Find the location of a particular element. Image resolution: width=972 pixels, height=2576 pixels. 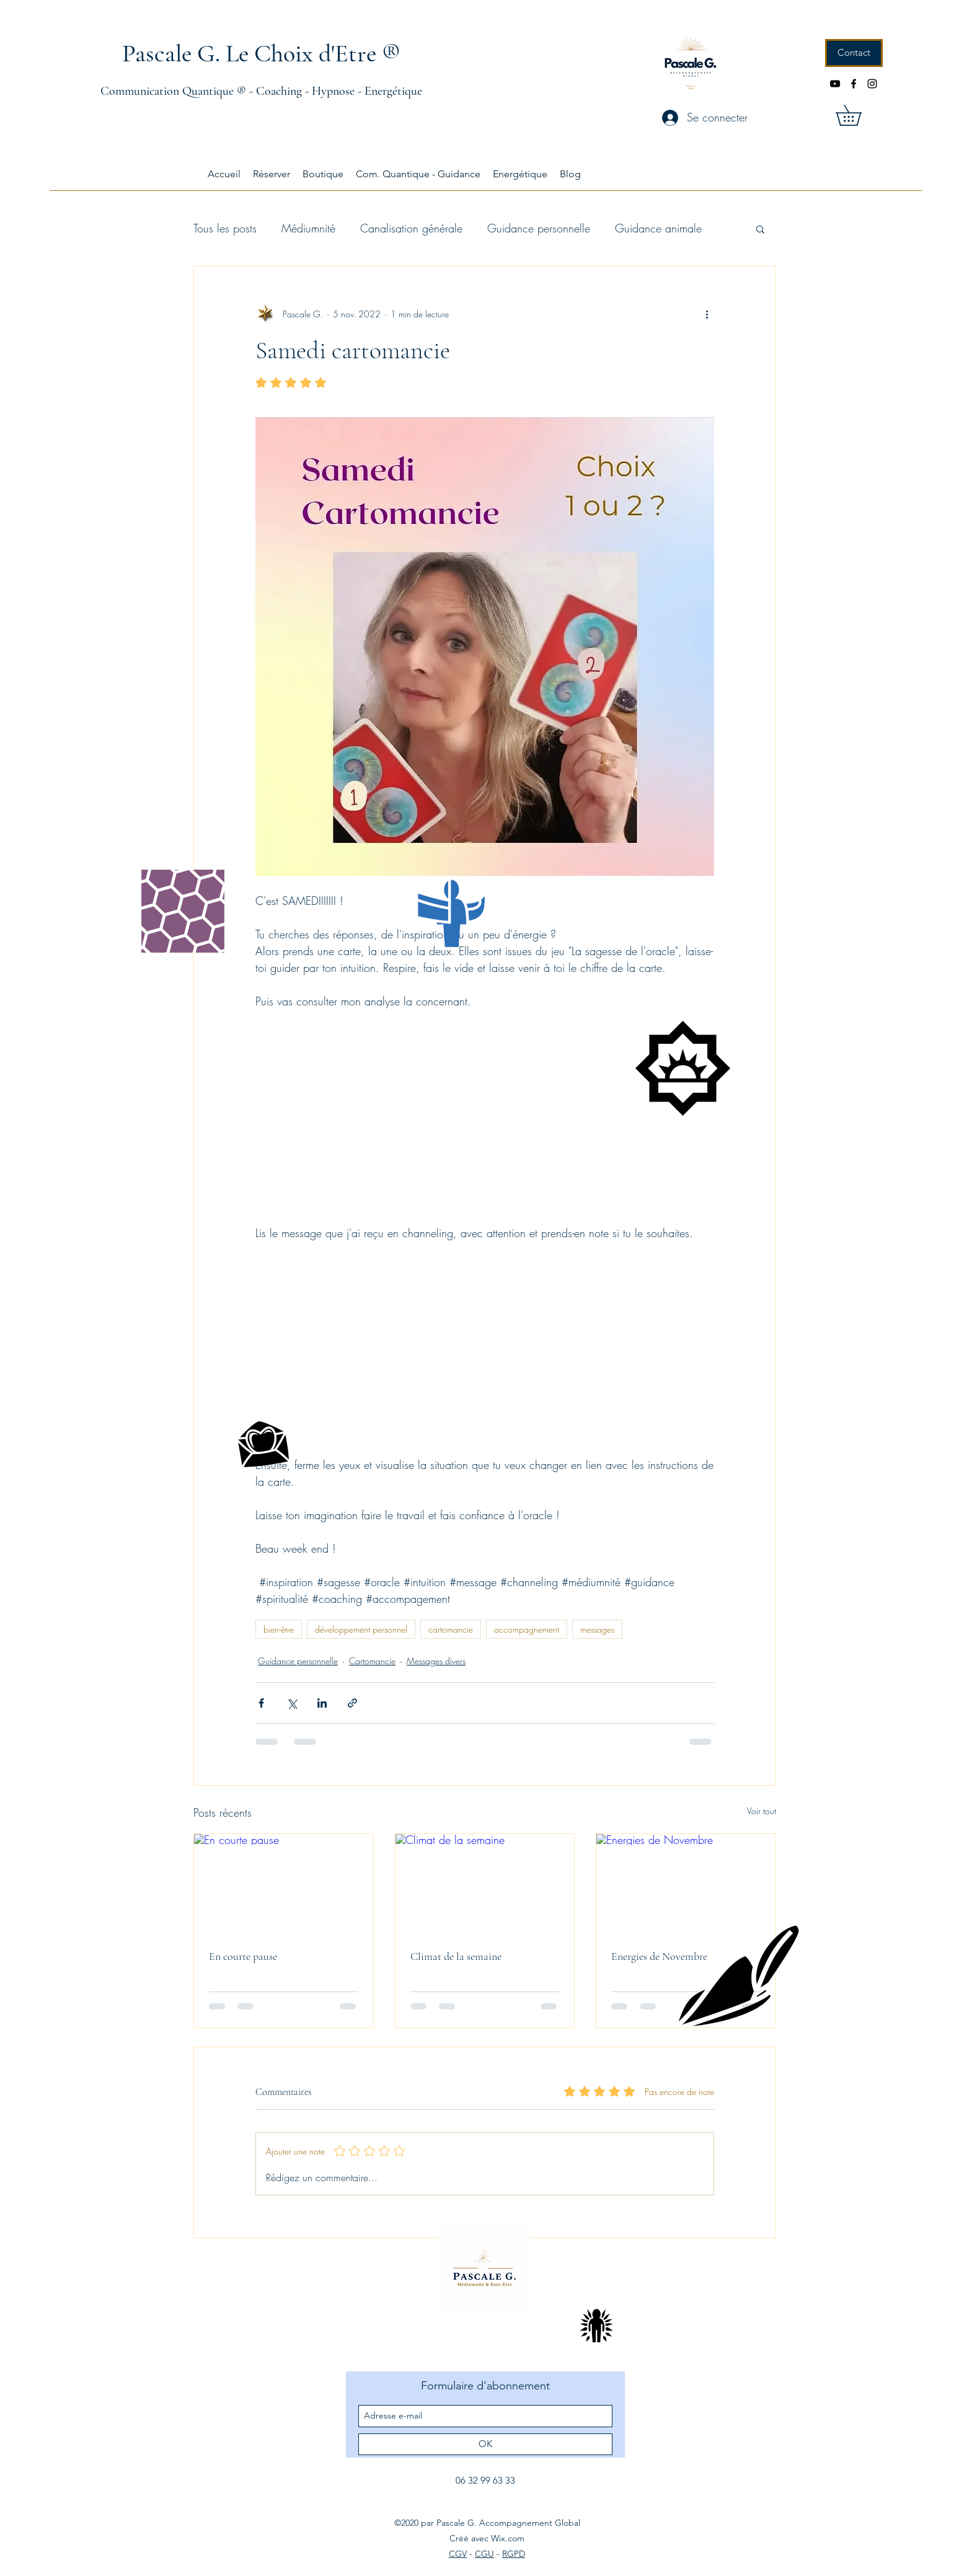

indicates a split or divided character state is located at coordinates (451, 913).